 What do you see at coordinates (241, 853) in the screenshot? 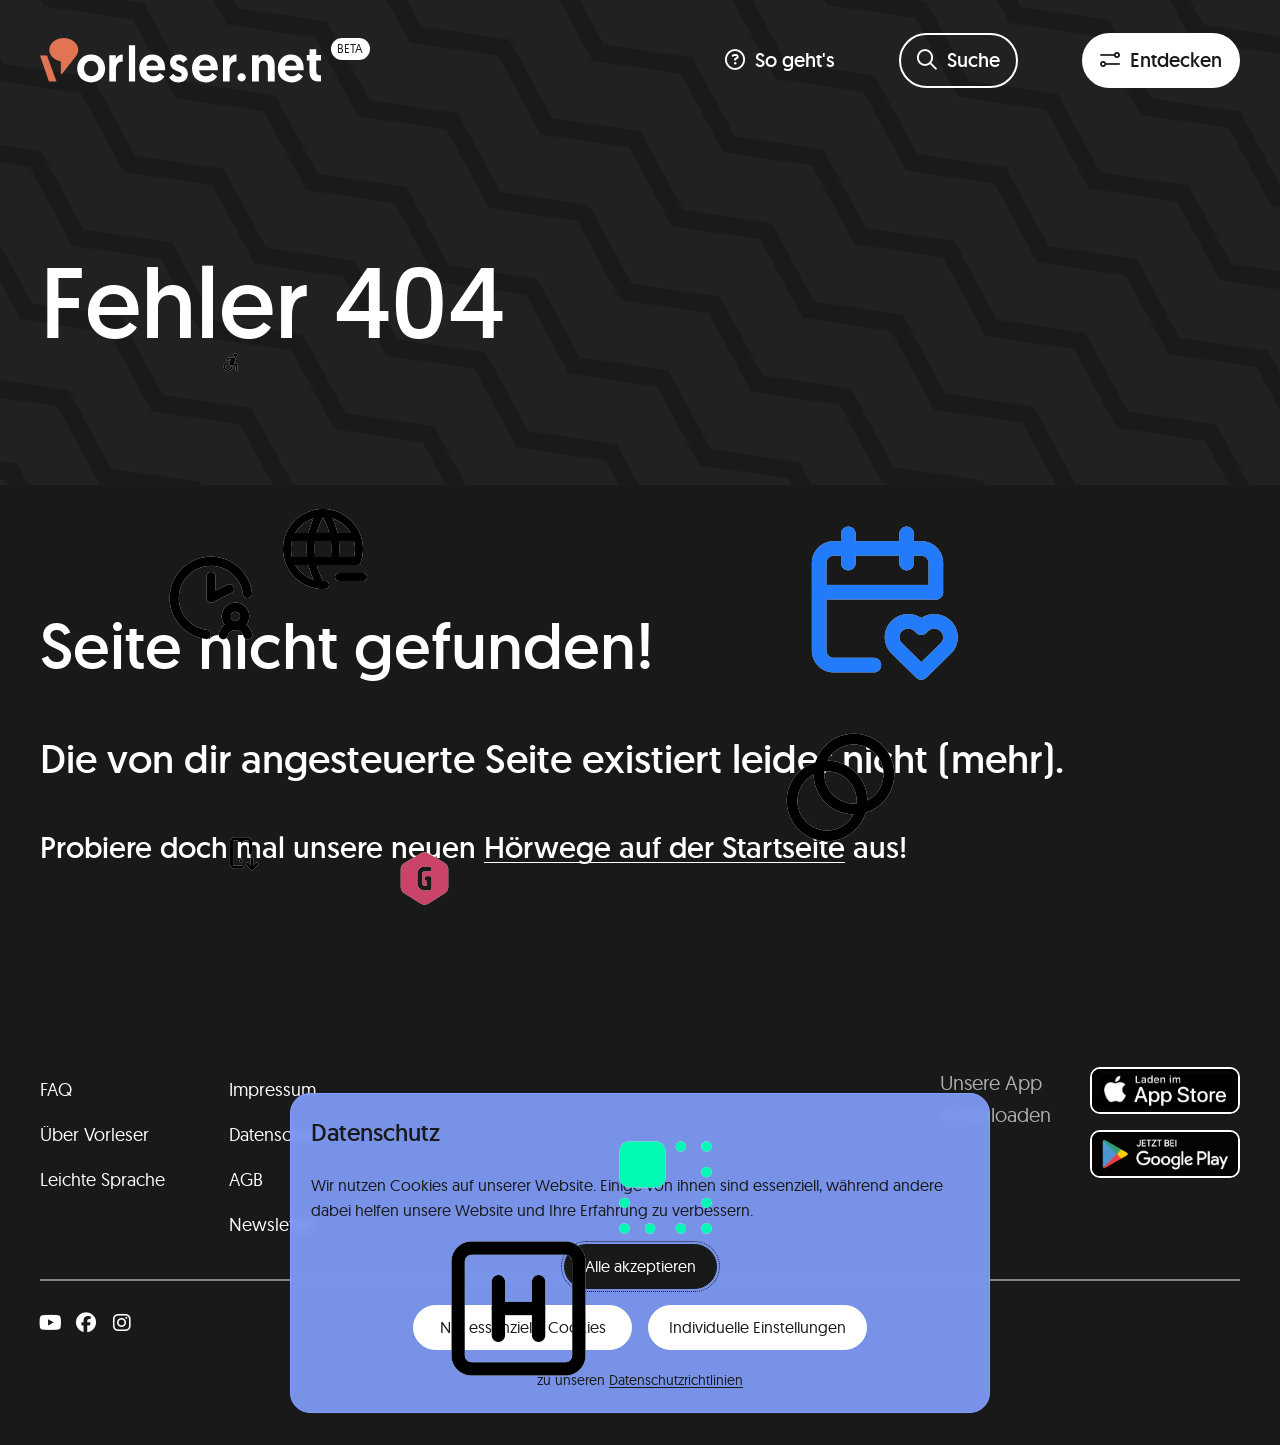
I see `download to mobile device` at bounding box center [241, 853].